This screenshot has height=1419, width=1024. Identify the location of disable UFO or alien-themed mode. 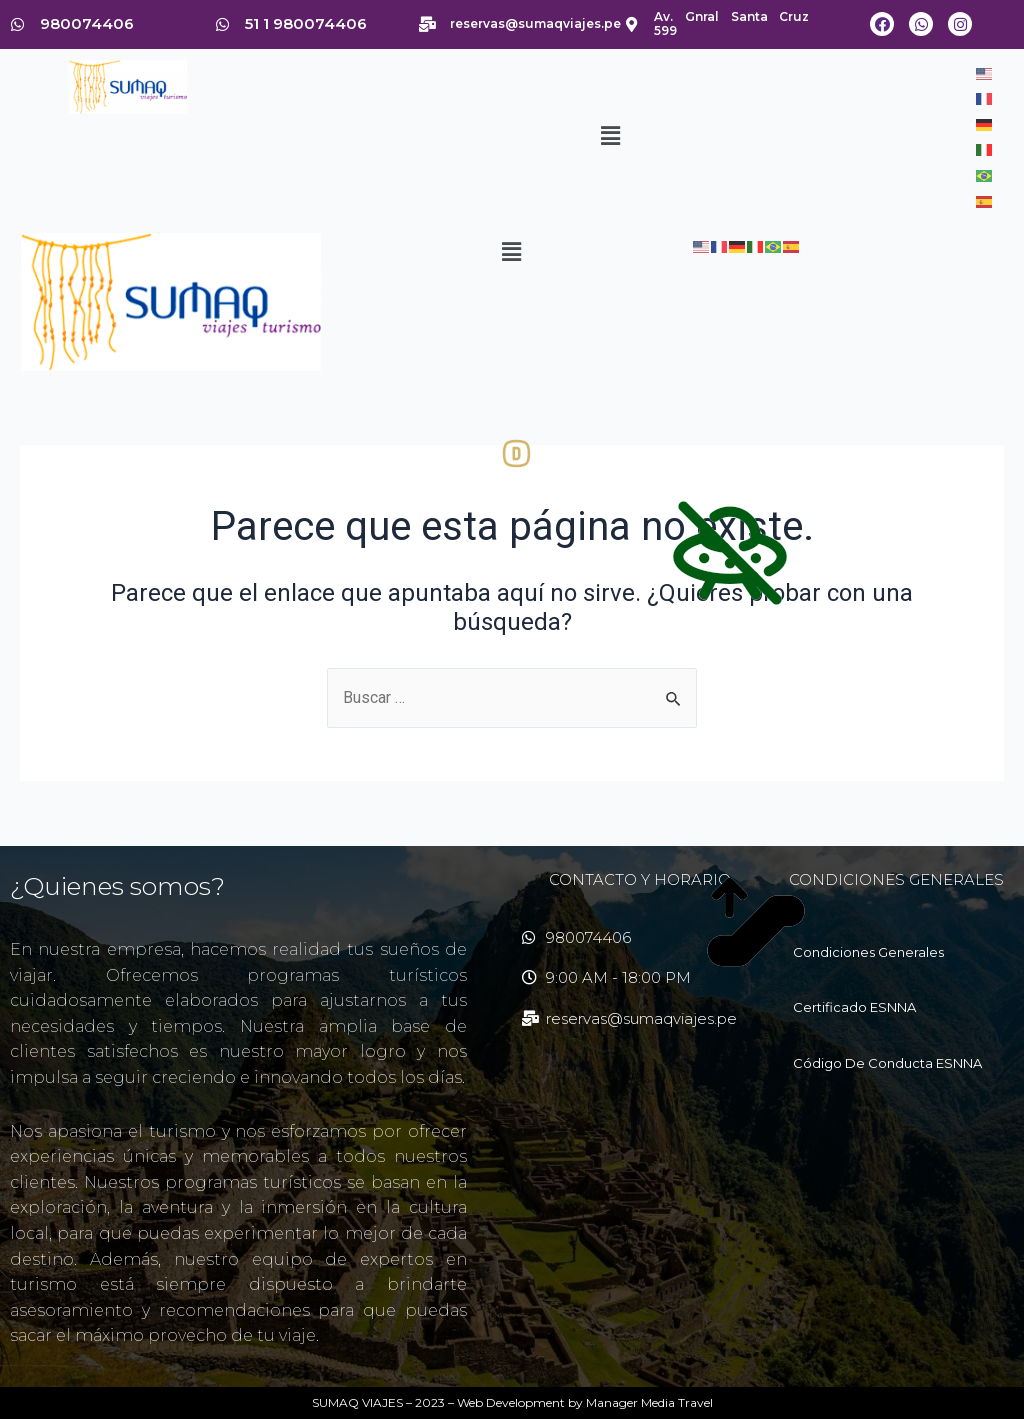
(730, 553).